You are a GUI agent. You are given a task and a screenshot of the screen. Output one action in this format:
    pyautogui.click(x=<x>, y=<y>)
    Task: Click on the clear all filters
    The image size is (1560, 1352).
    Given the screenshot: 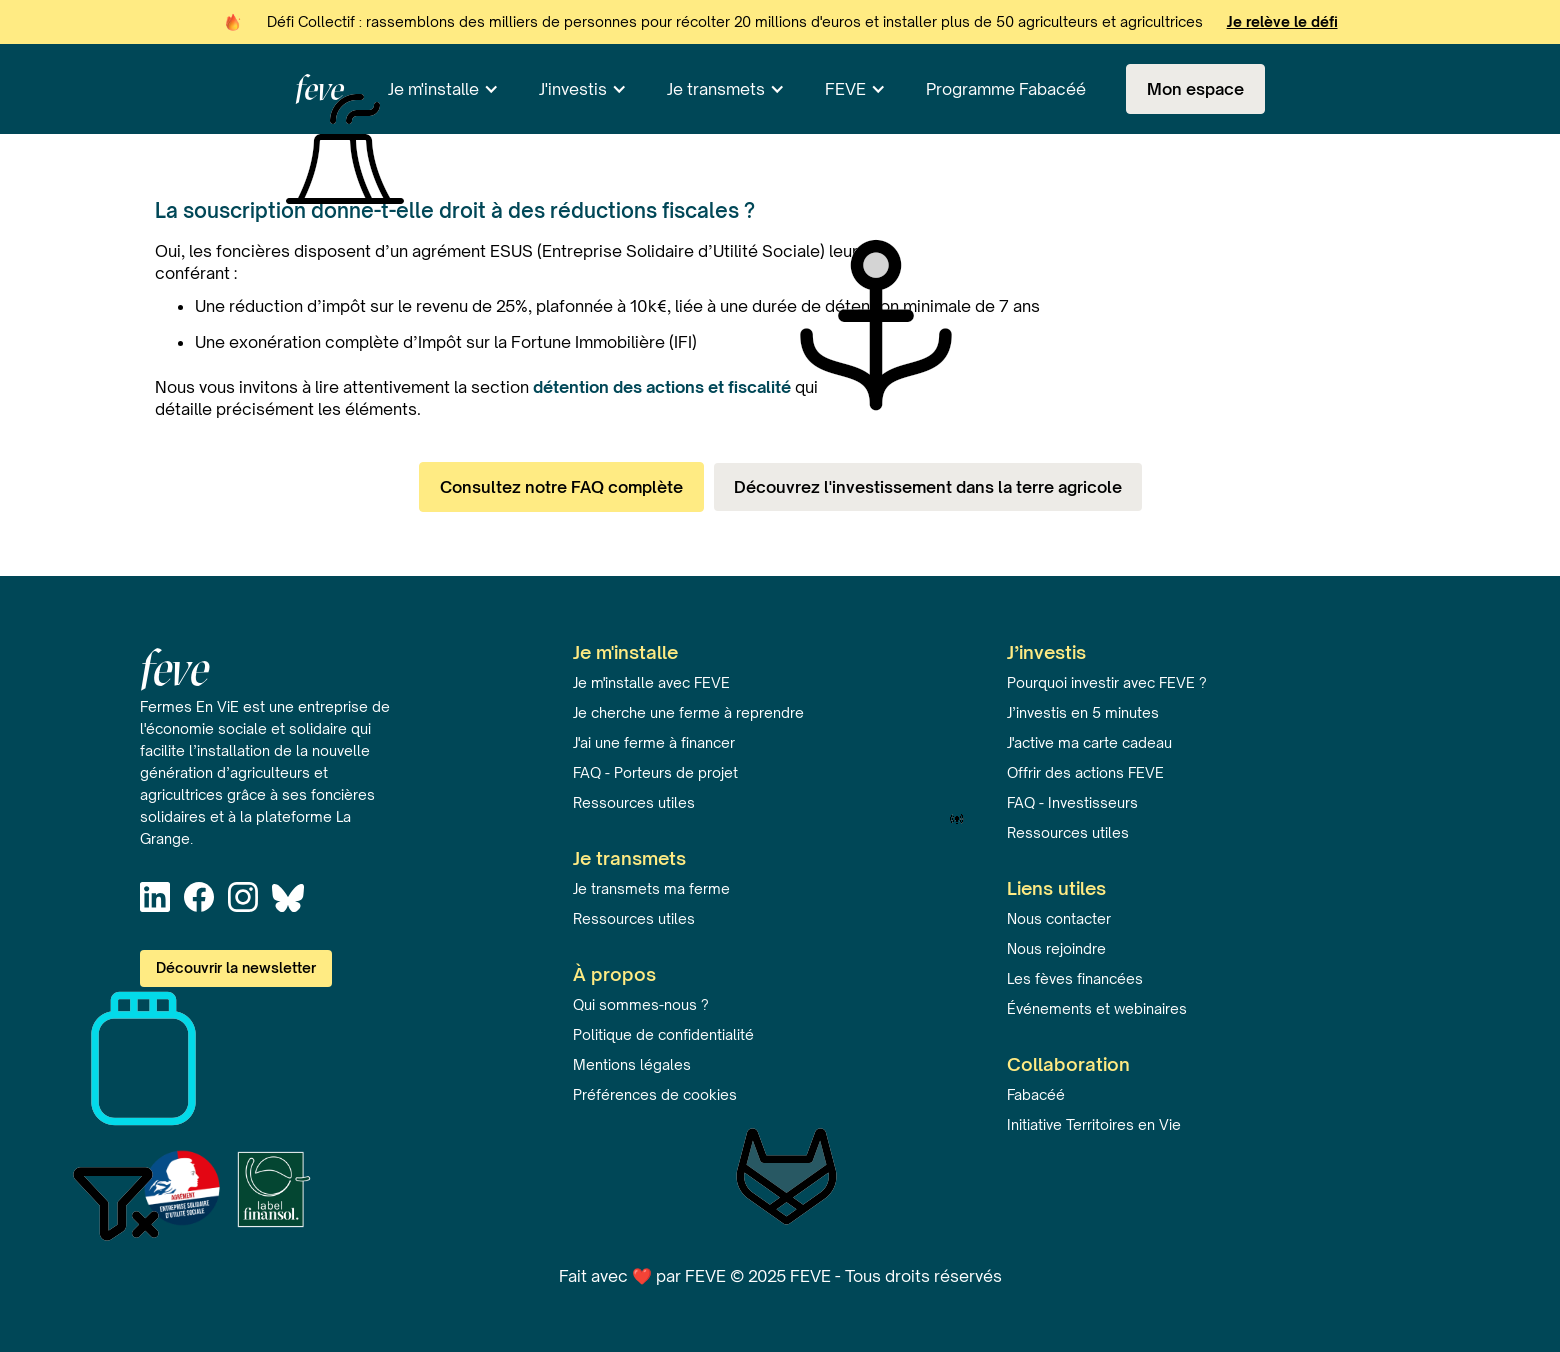 What is the action you would take?
    pyautogui.click(x=113, y=1201)
    